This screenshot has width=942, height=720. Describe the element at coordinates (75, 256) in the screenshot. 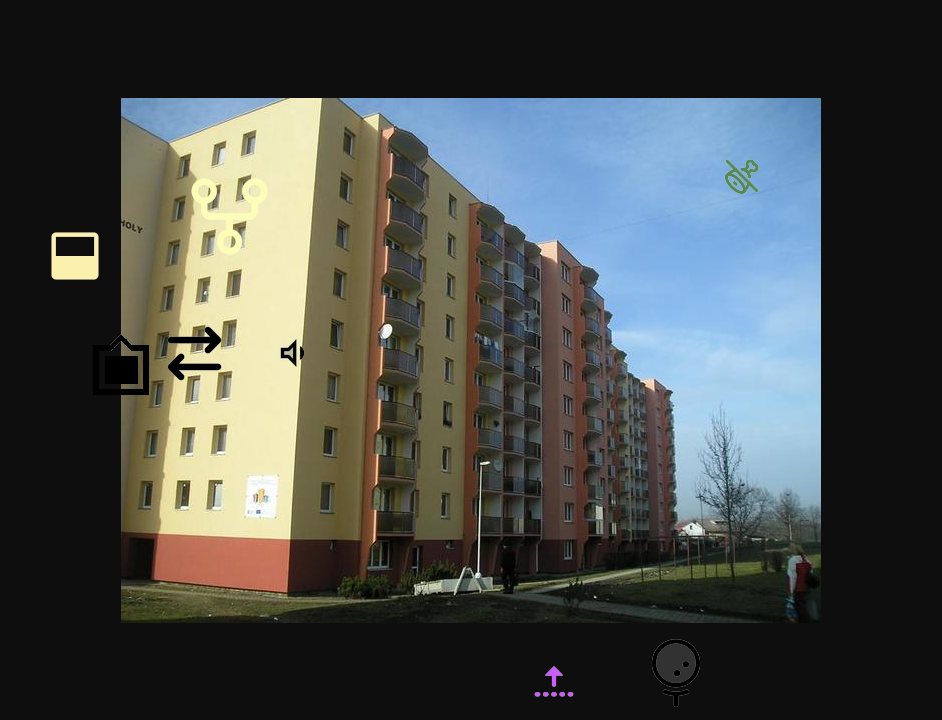

I see `toggle bottom panel visibility` at that location.